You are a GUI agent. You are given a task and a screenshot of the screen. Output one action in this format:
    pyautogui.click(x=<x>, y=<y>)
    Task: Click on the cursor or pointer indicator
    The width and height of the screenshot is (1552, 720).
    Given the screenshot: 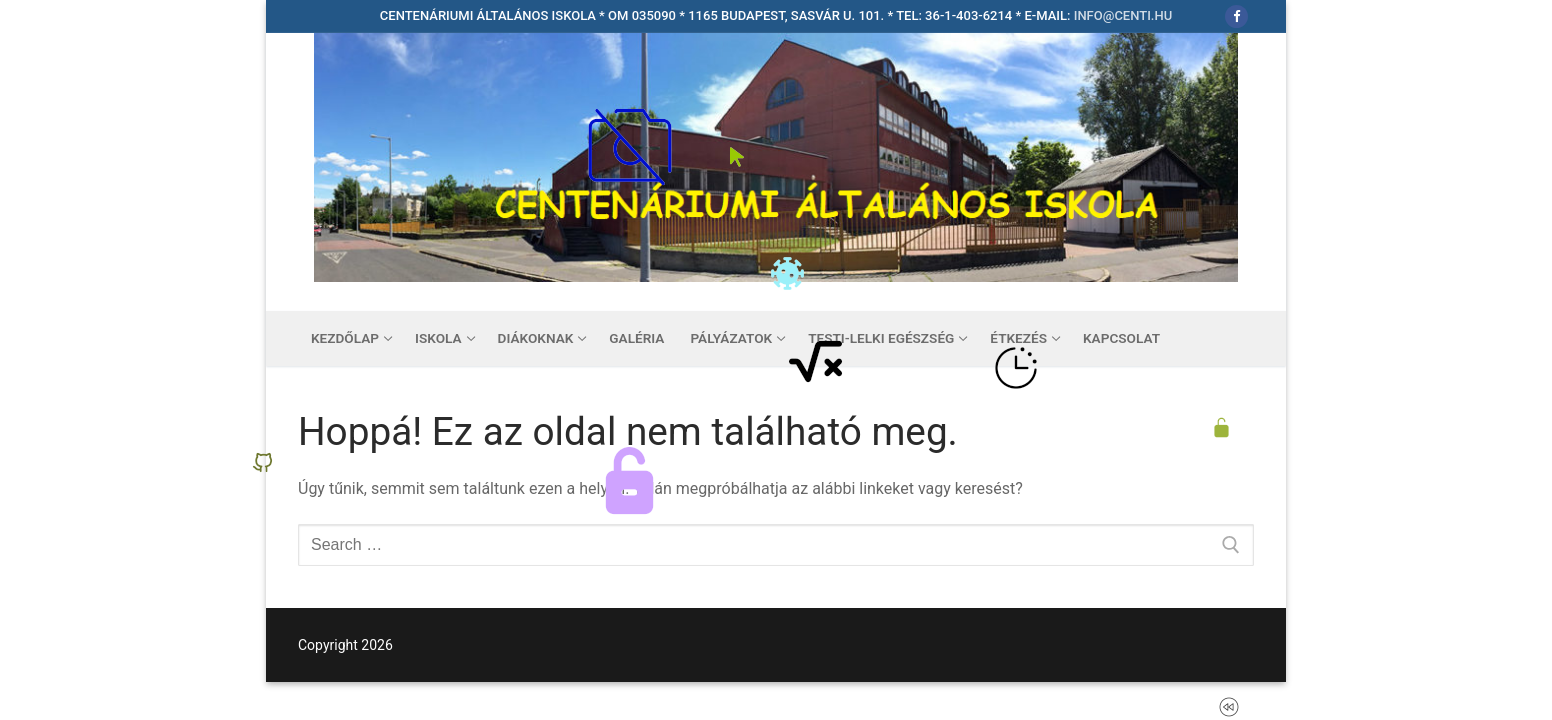 What is the action you would take?
    pyautogui.click(x=736, y=157)
    